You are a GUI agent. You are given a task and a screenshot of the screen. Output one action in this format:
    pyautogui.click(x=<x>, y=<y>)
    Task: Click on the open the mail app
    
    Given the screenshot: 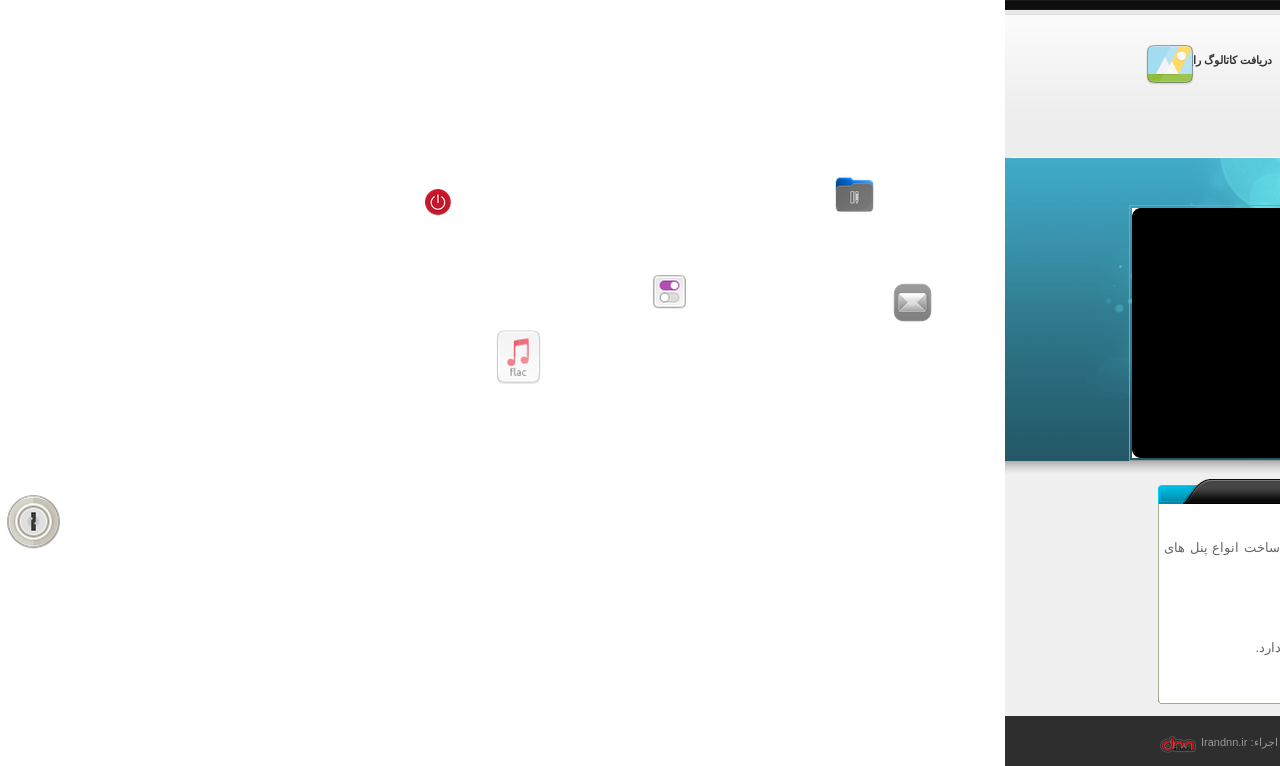 What is the action you would take?
    pyautogui.click(x=912, y=302)
    